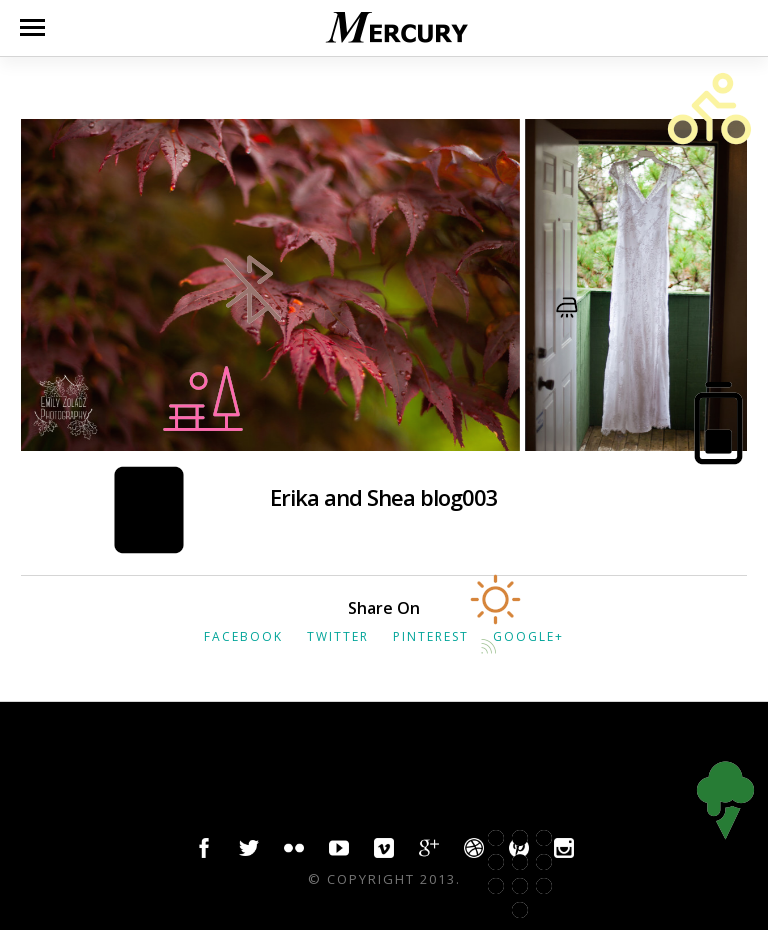 This screenshot has height=951, width=768. Describe the element at coordinates (488, 647) in the screenshot. I see `subscribe to RSS feed` at that location.